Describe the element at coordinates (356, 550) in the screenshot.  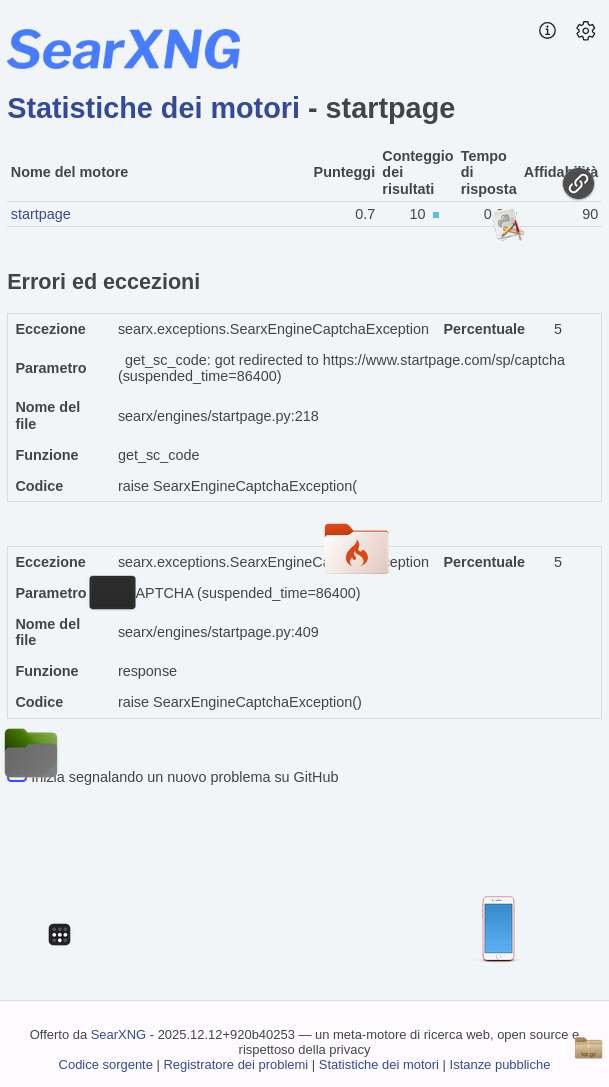
I see `codeigniter framework project folder` at that location.